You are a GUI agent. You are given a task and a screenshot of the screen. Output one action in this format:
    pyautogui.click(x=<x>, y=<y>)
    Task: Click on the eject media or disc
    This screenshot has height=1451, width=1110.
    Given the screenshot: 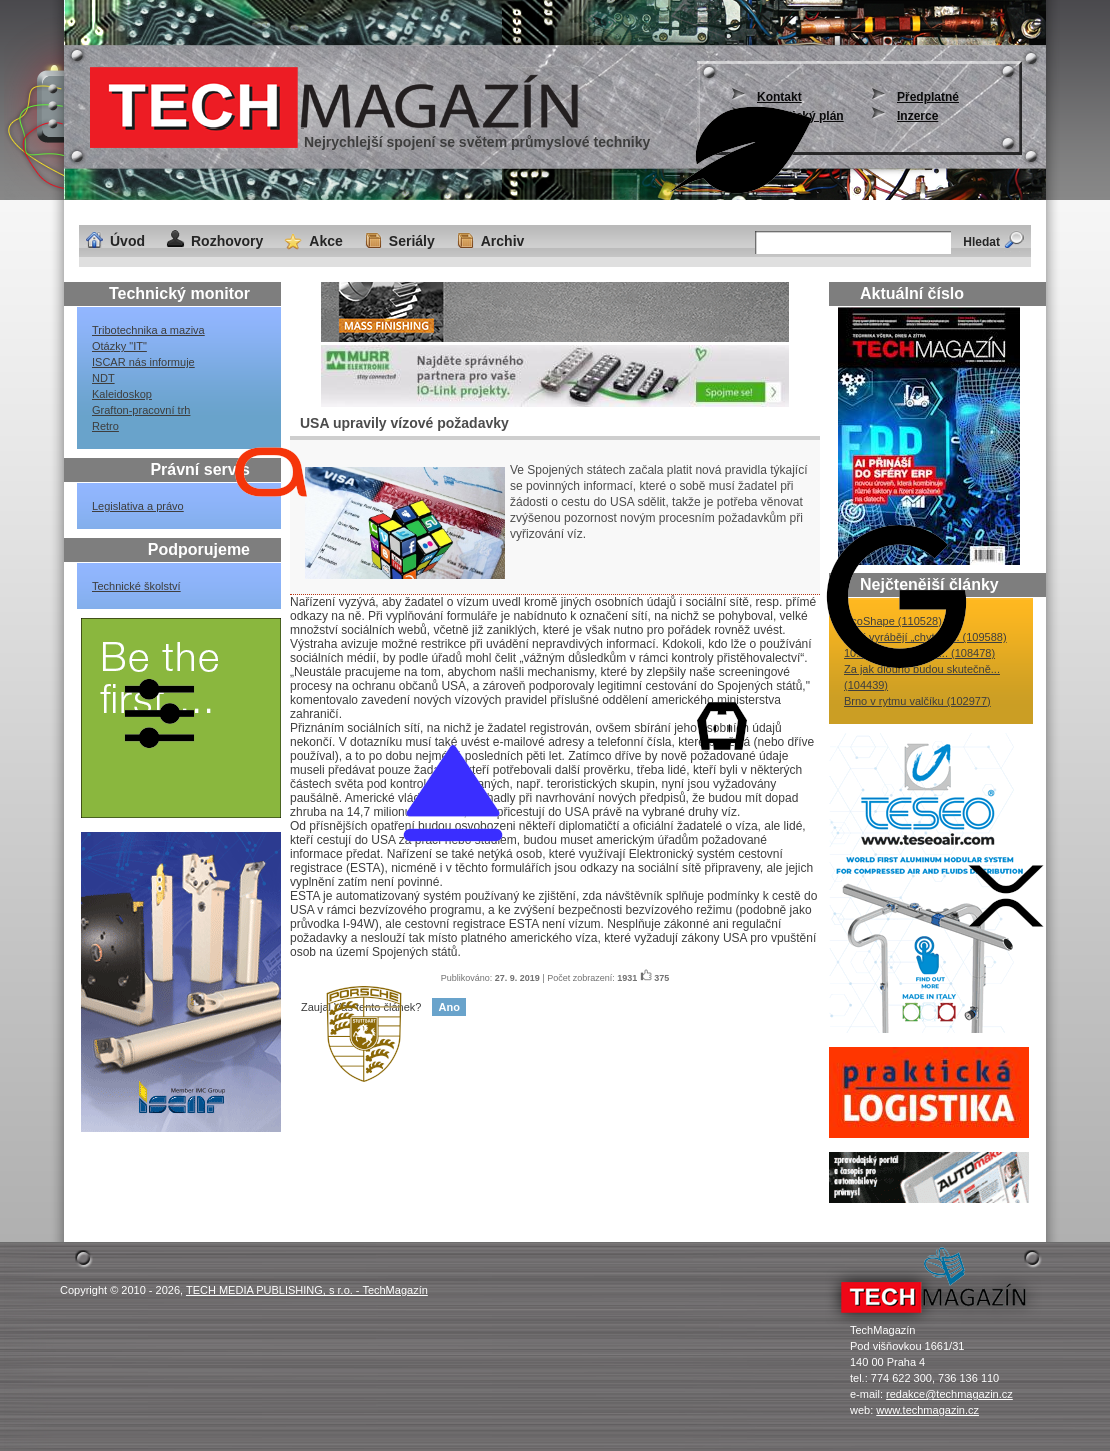 What is the action you would take?
    pyautogui.click(x=453, y=798)
    